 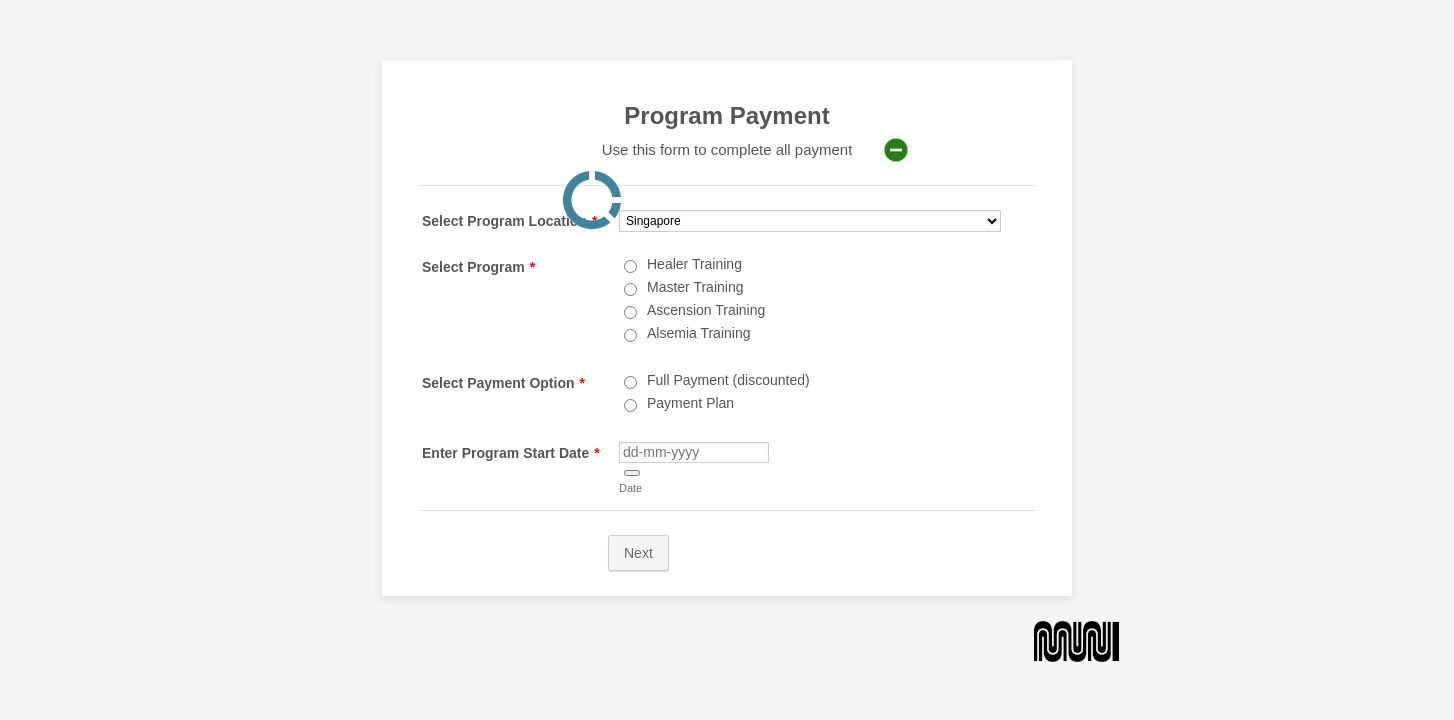 What do you see at coordinates (1076, 641) in the screenshot?
I see `san francisco municipal railway (muni) logo` at bounding box center [1076, 641].